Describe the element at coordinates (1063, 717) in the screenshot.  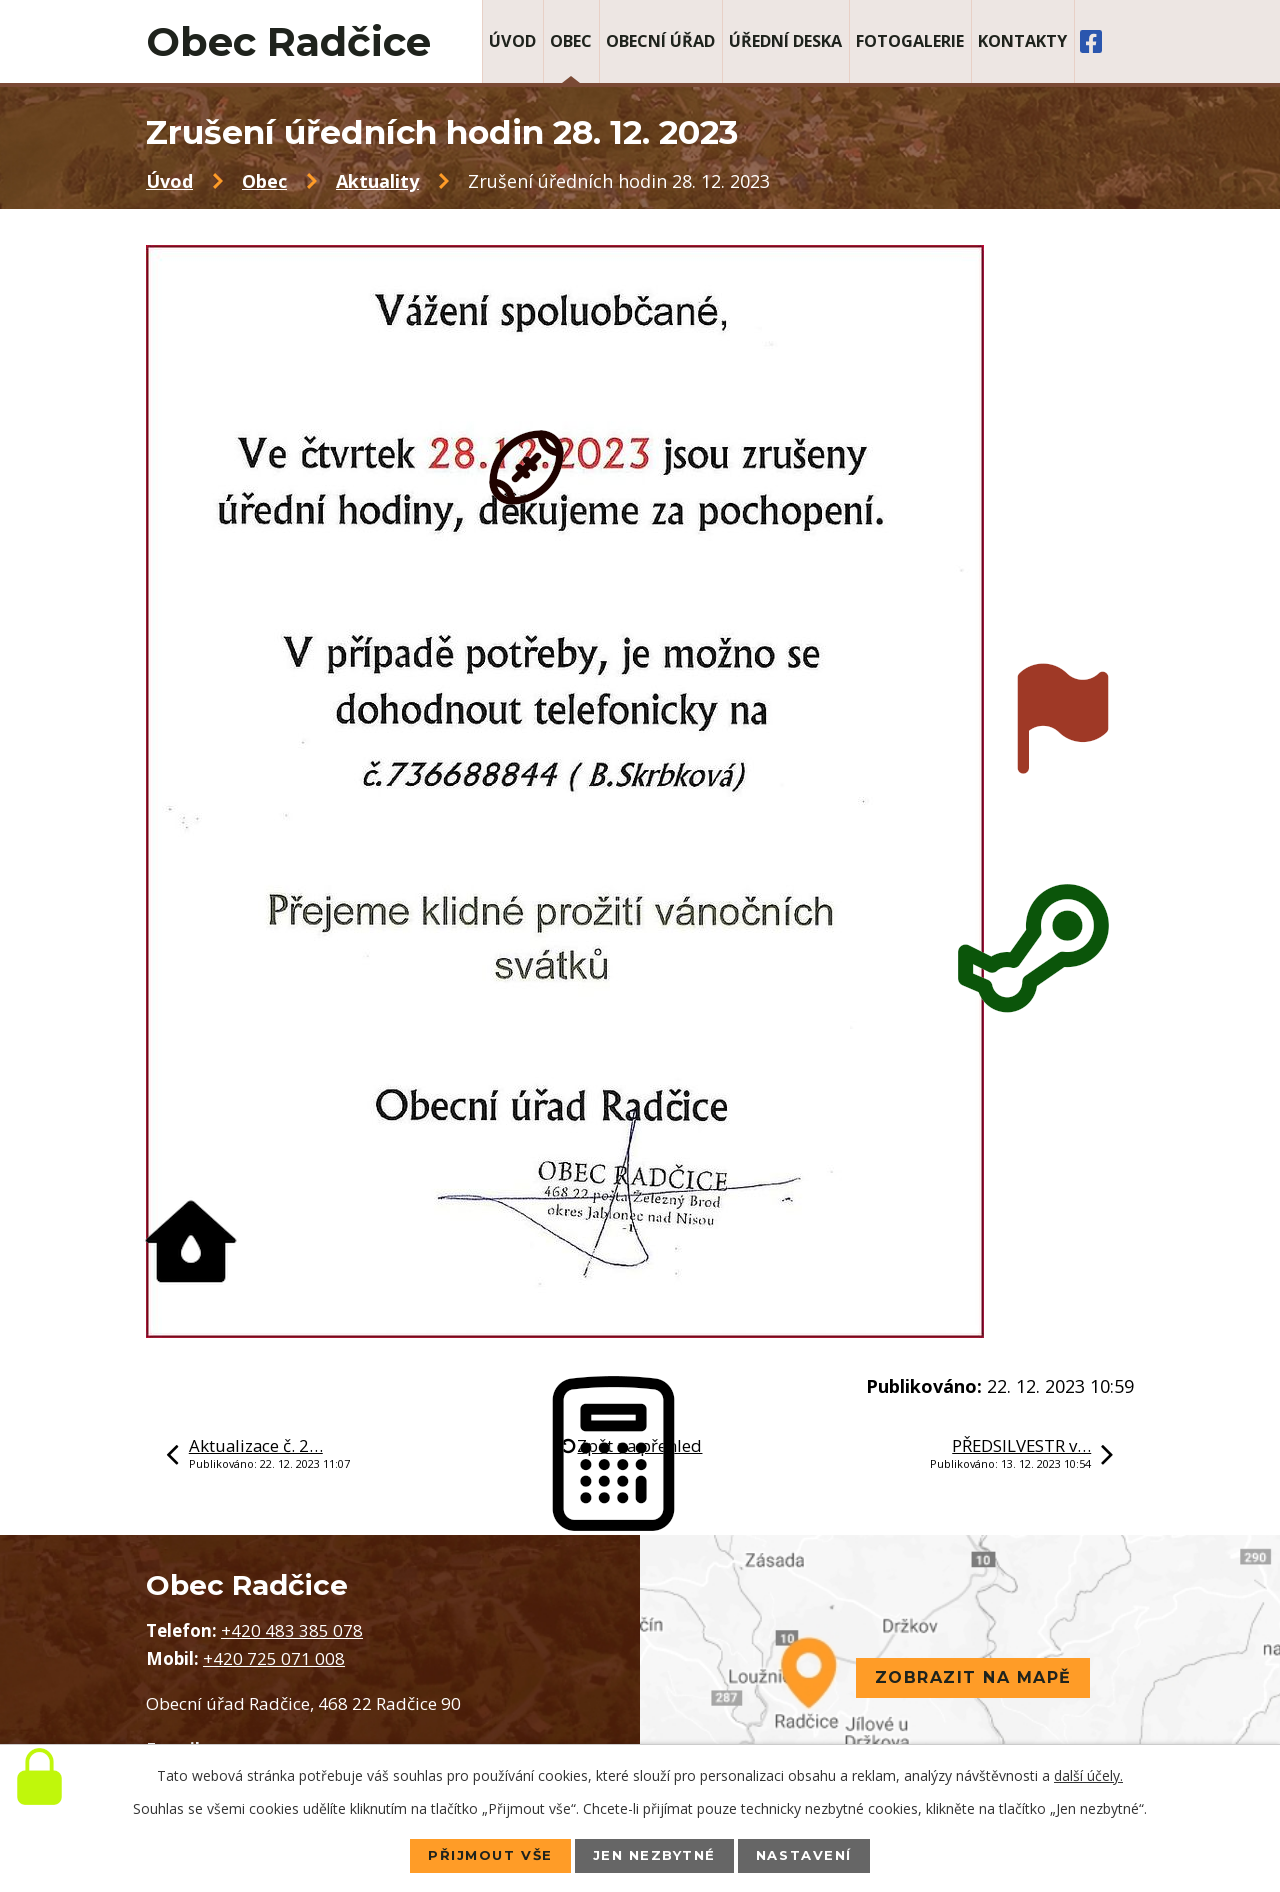
I see `flag or mark an item for follow-up` at that location.